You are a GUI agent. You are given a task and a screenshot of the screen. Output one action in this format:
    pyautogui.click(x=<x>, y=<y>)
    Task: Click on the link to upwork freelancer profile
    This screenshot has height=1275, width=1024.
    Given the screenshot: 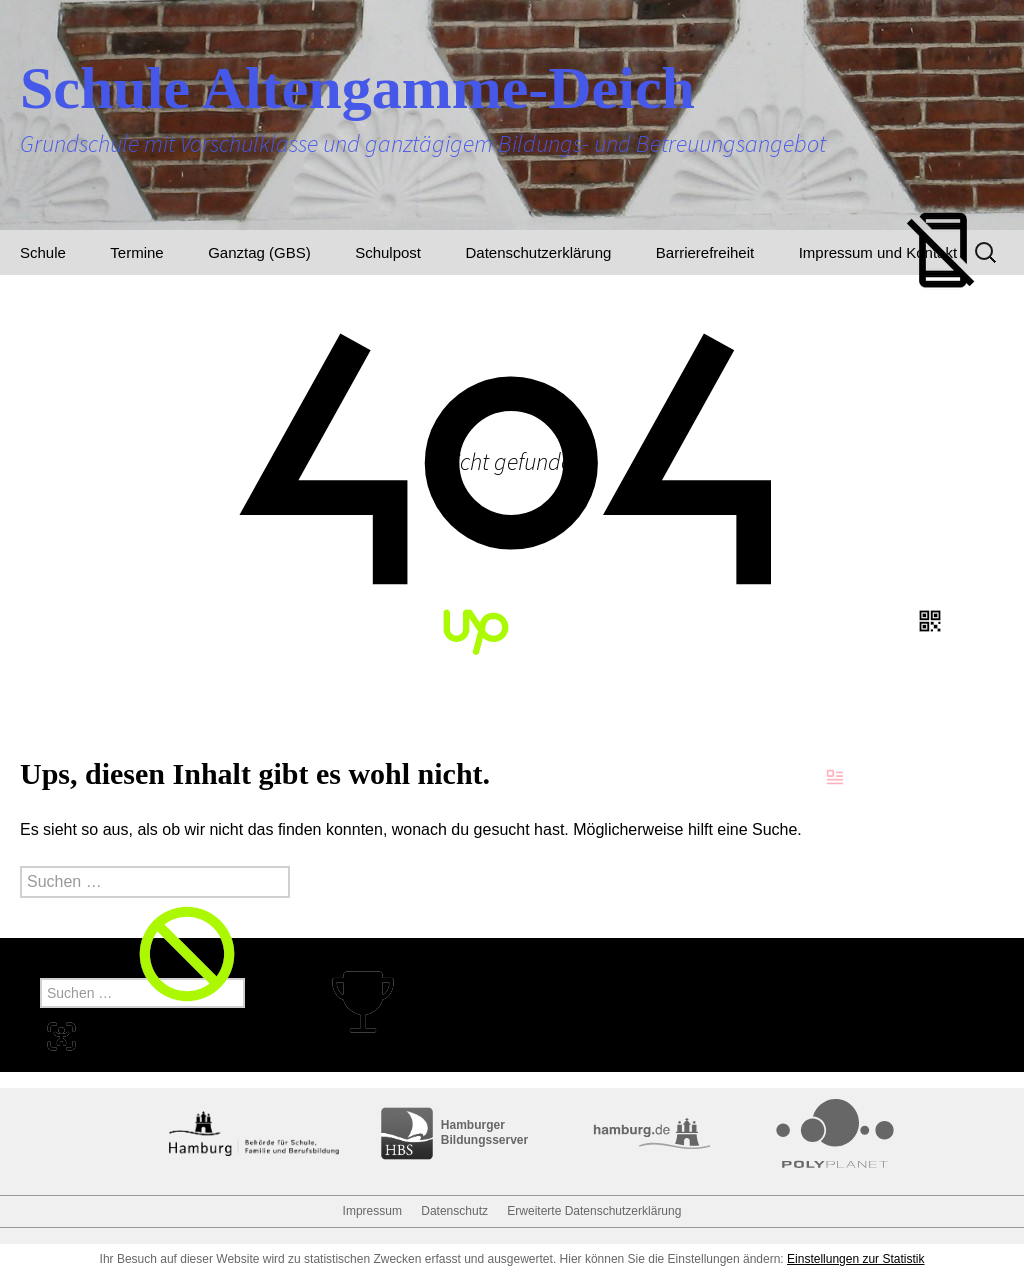 What is the action you would take?
    pyautogui.click(x=476, y=629)
    